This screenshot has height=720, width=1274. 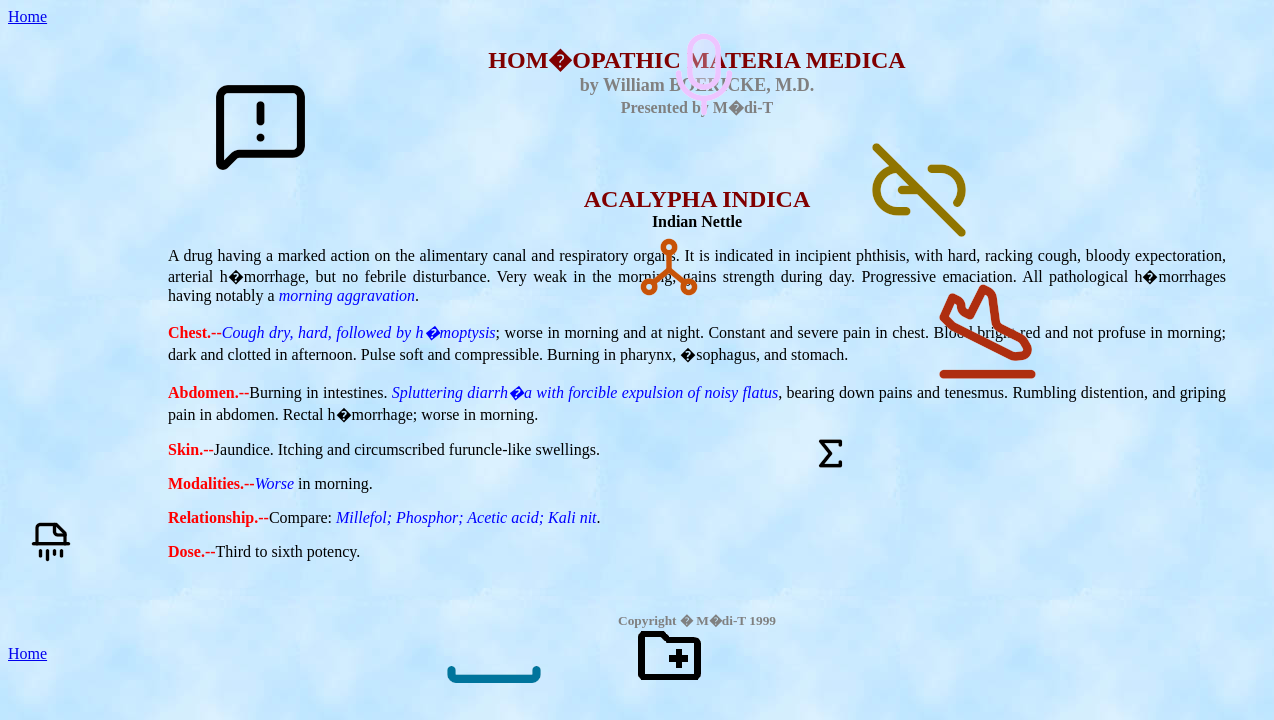 I want to click on indicates arriving flight status, so click(x=987, y=330).